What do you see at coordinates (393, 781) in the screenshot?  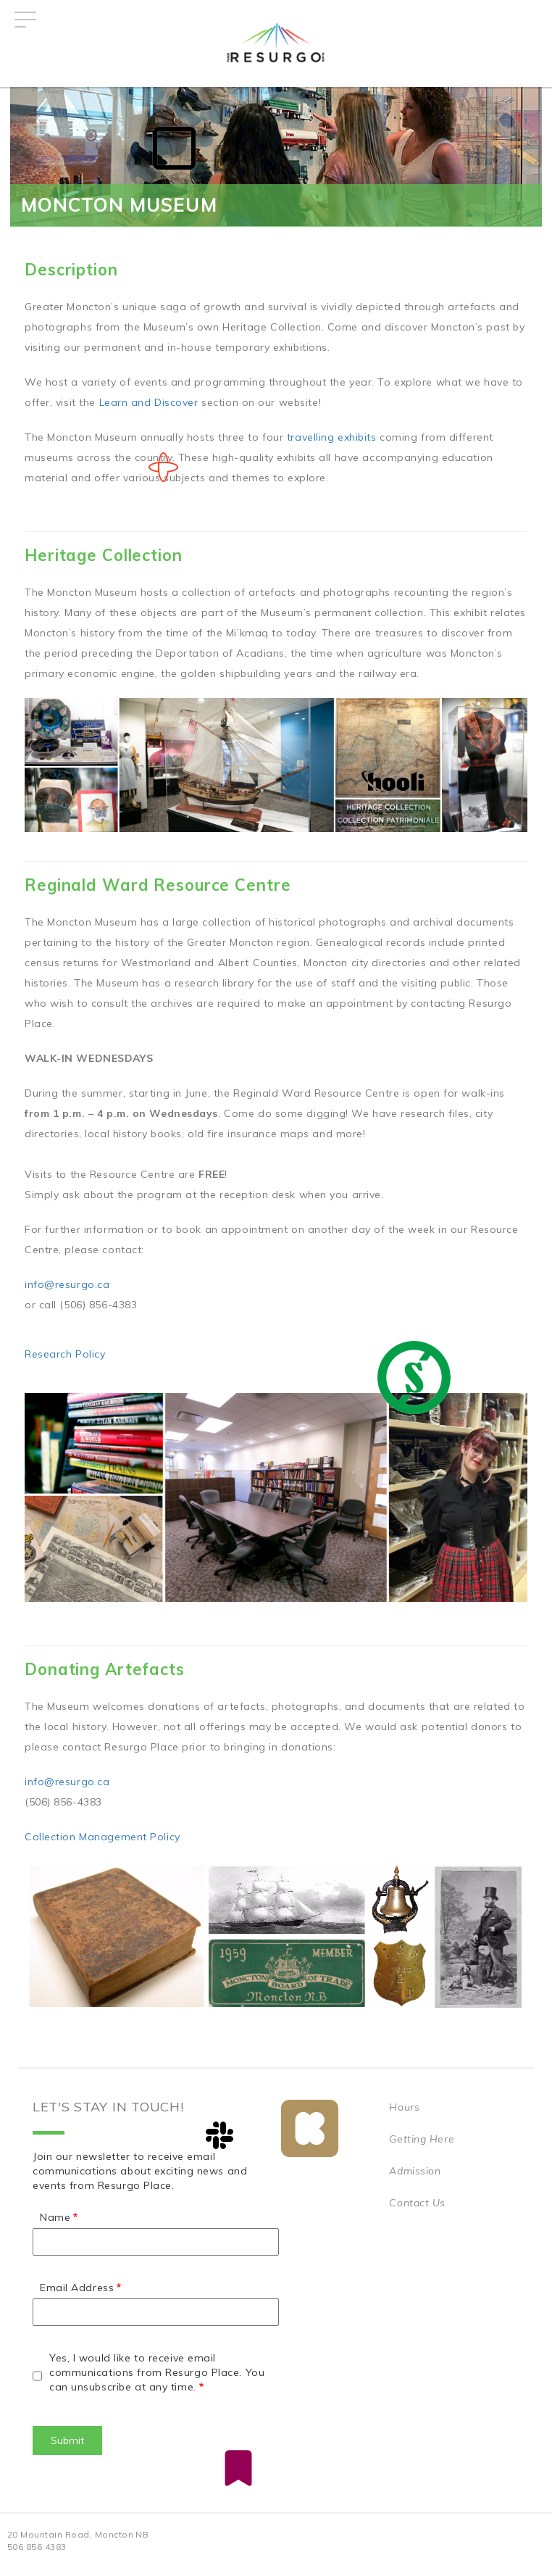 I see `hooli company logo` at bounding box center [393, 781].